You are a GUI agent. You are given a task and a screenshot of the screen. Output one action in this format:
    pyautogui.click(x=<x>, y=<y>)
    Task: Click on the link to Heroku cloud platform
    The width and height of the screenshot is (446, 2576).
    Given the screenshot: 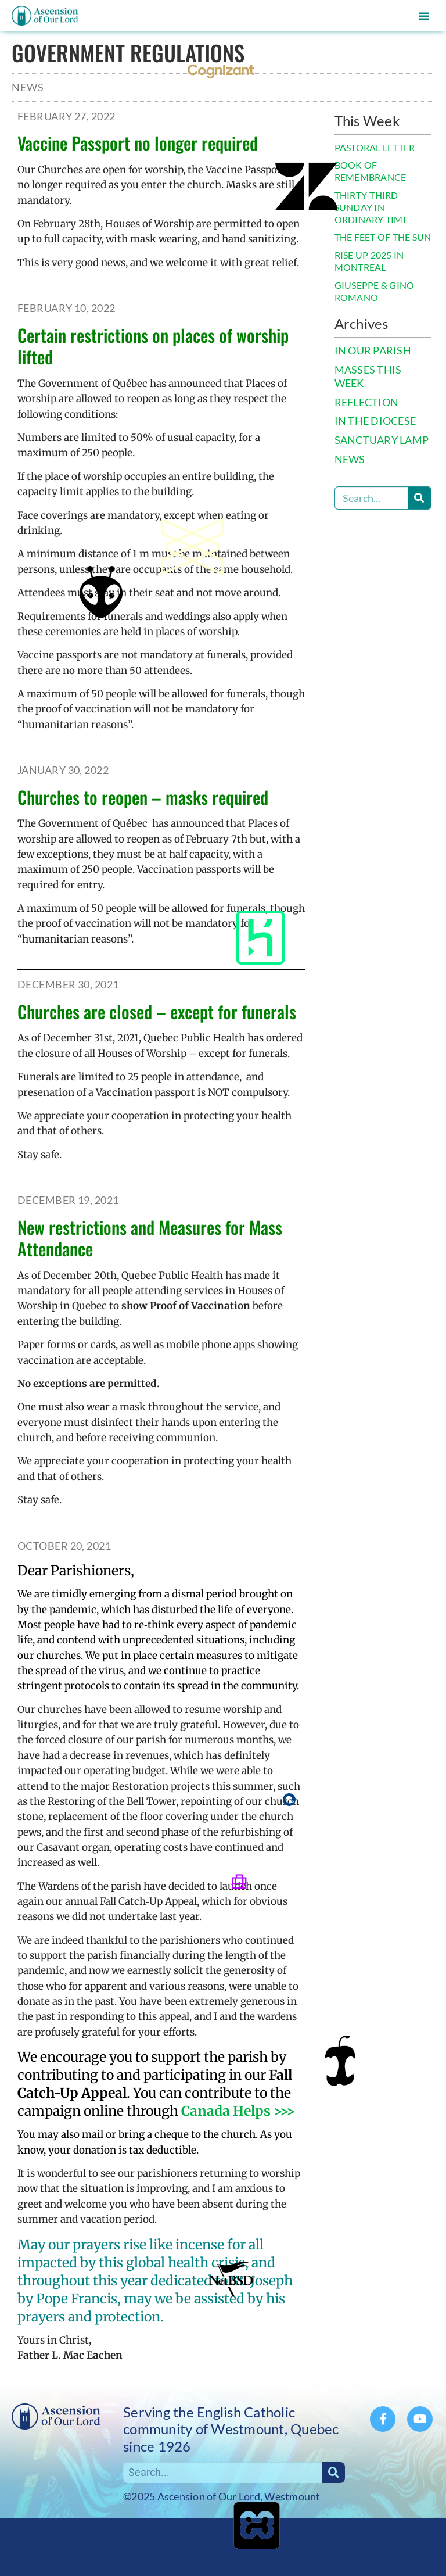 What is the action you would take?
    pyautogui.click(x=260, y=937)
    